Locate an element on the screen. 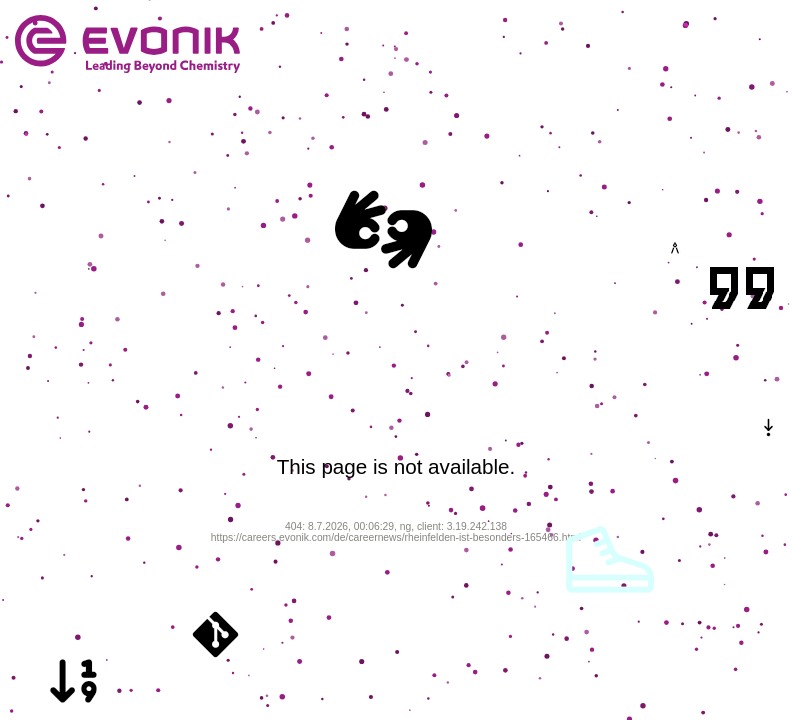 The image size is (792, 720). git version control logo is located at coordinates (215, 634).